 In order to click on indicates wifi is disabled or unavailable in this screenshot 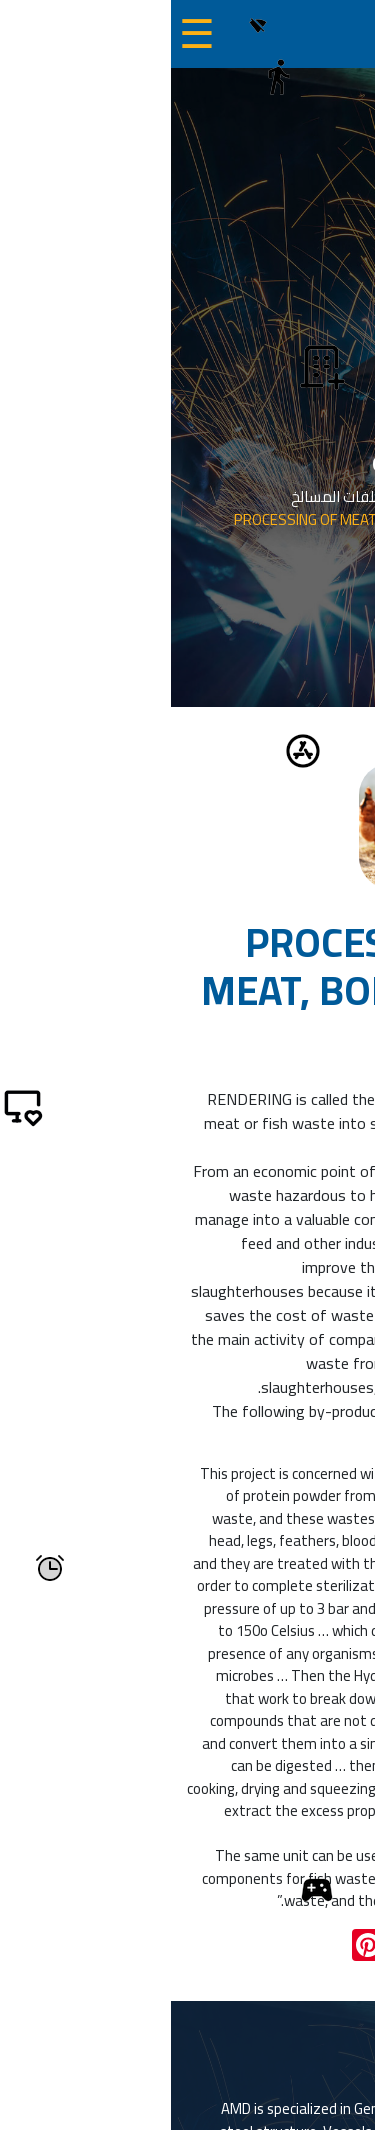, I will do `click(258, 26)`.